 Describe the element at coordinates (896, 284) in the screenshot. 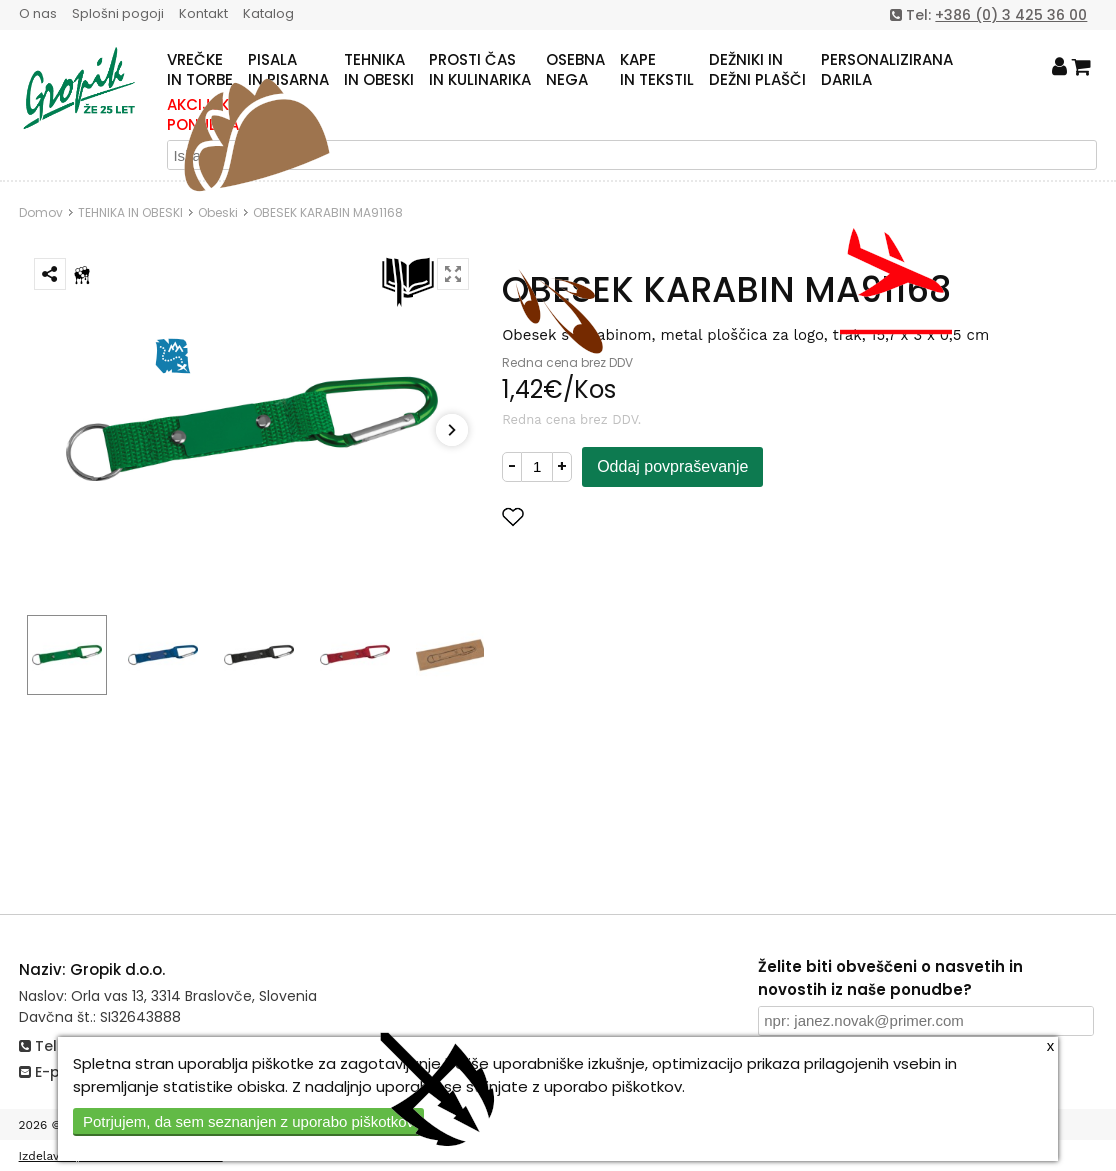

I see `indicates incoming flight arrival` at that location.